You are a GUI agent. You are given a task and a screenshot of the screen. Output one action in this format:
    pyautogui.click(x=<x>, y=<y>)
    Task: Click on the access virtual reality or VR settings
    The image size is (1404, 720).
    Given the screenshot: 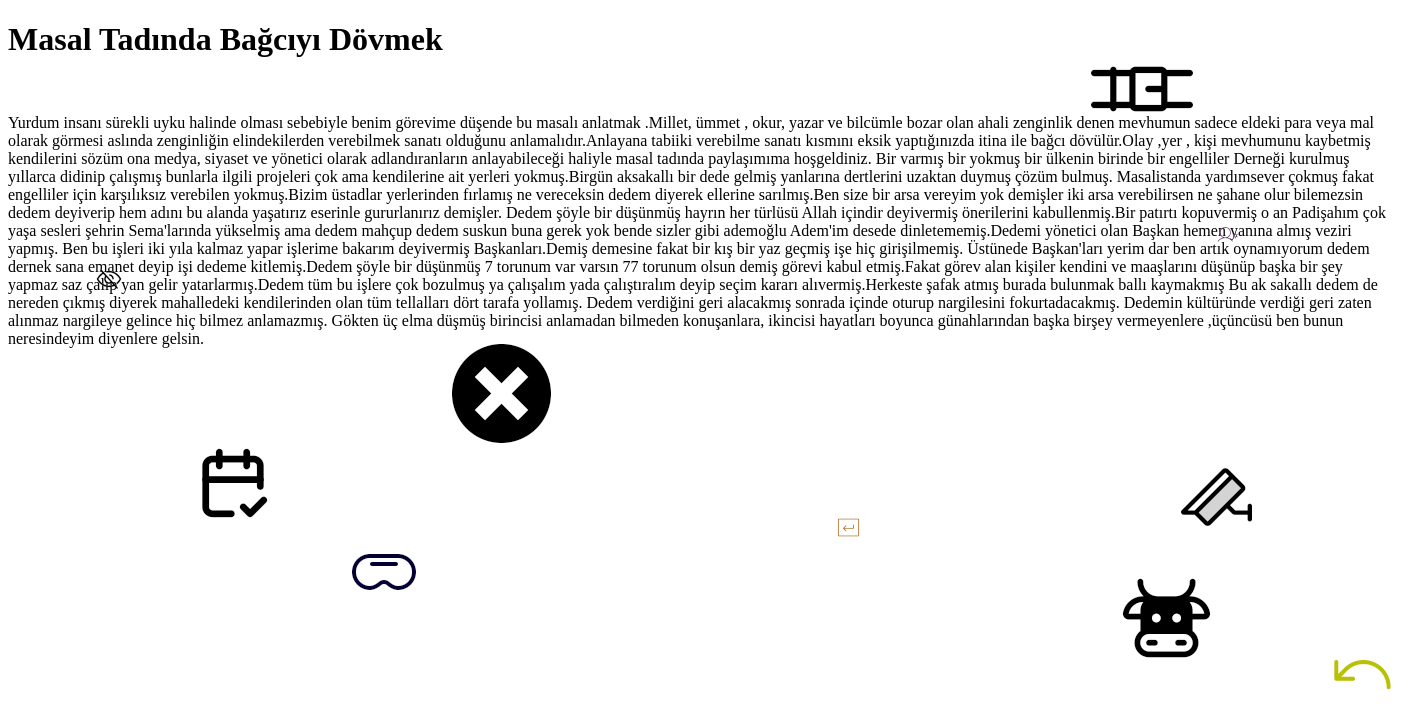 What is the action you would take?
    pyautogui.click(x=384, y=572)
    